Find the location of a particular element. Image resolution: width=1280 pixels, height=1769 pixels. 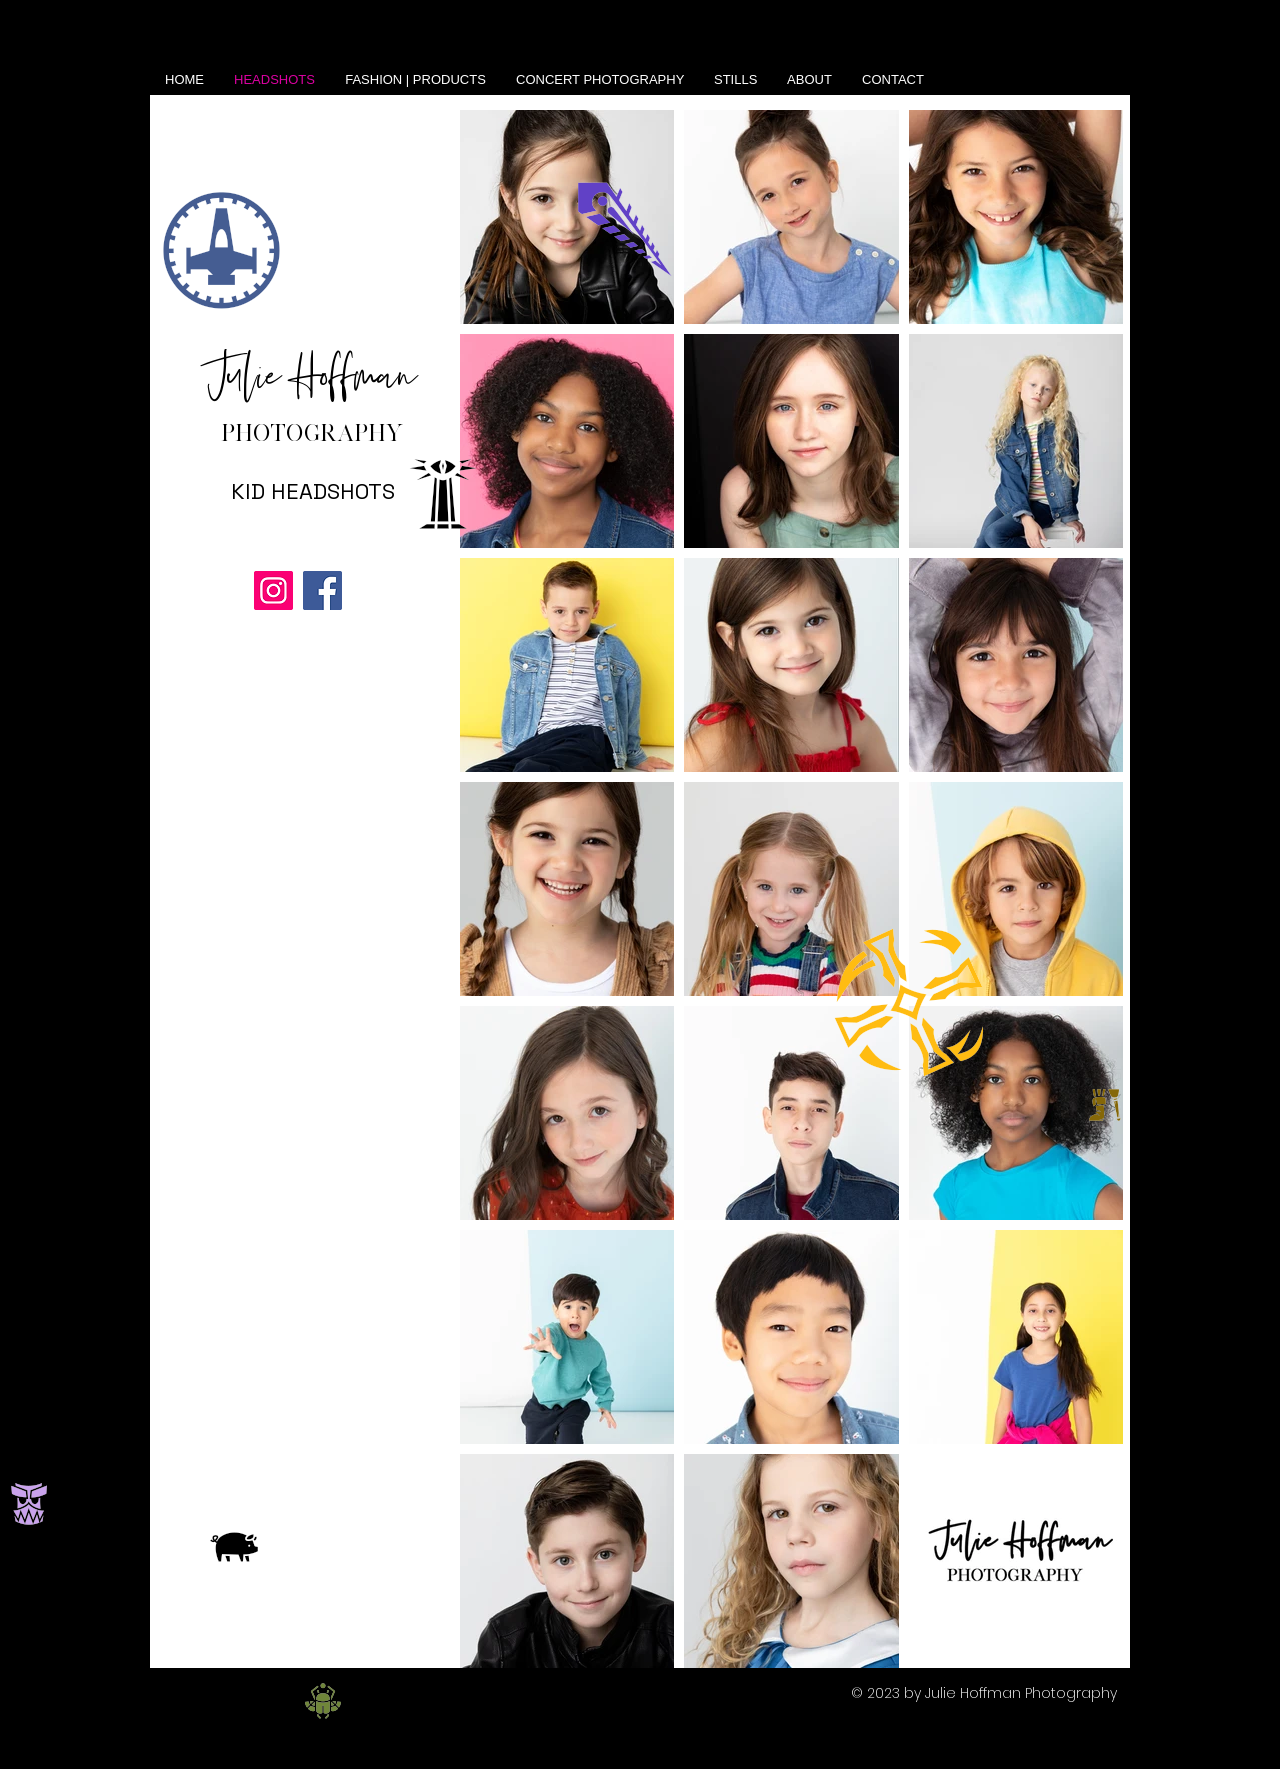

indicates a flying insect enemy or creature type is located at coordinates (323, 1701).